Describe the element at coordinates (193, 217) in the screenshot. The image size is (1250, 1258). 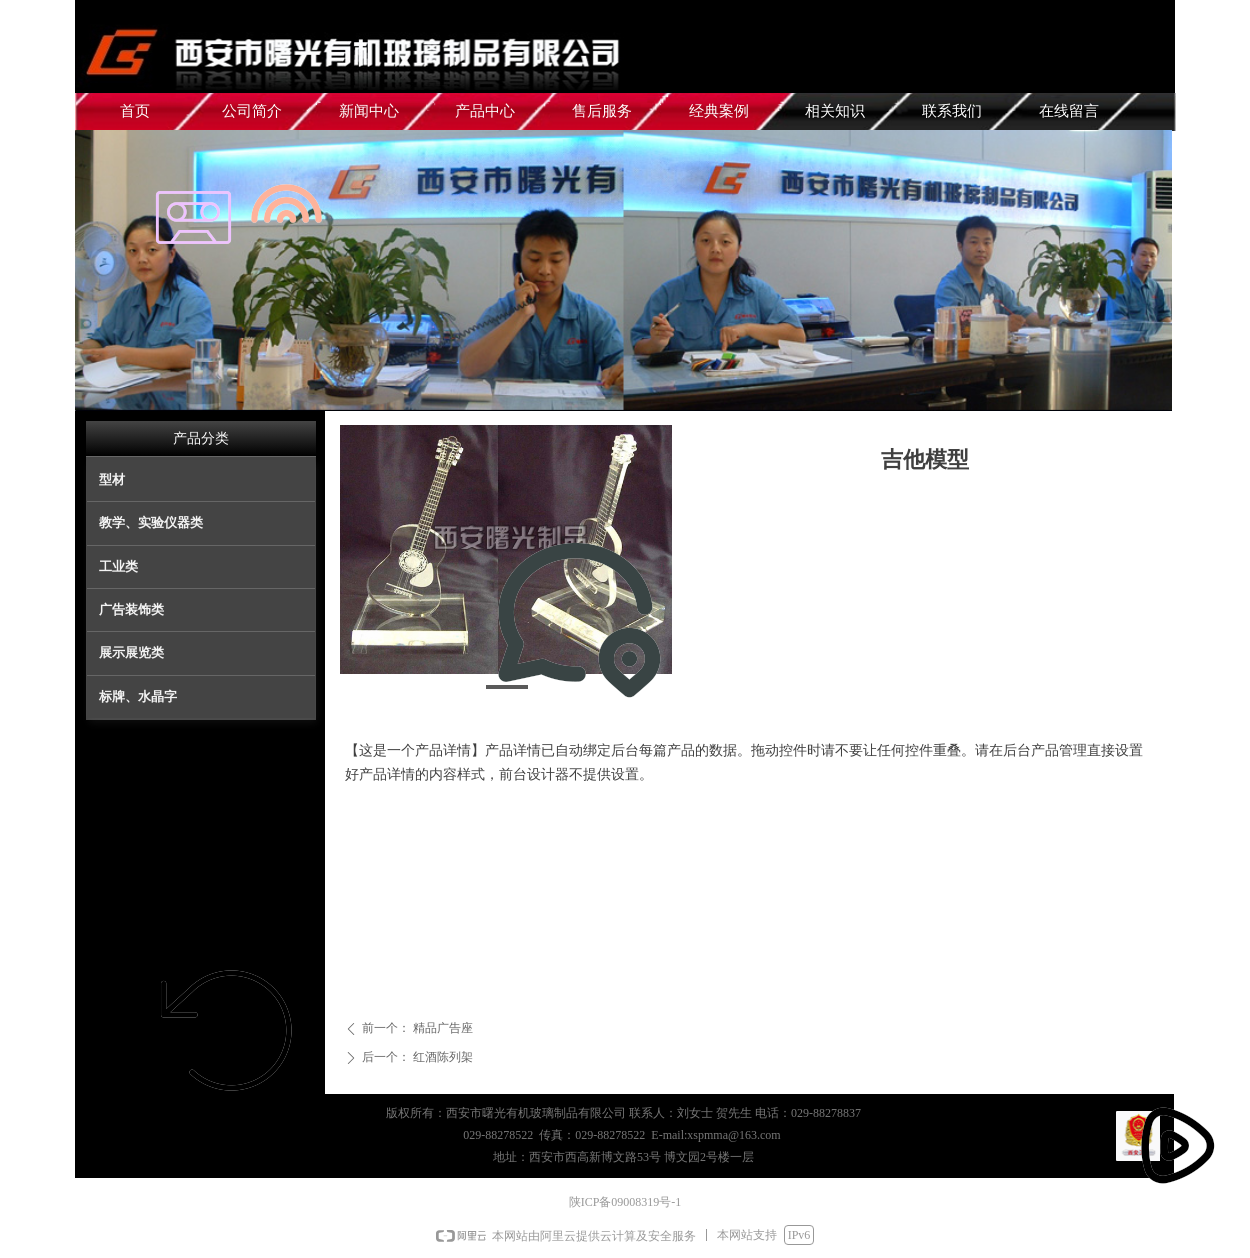
I see `access audio recordings or voice memos` at that location.